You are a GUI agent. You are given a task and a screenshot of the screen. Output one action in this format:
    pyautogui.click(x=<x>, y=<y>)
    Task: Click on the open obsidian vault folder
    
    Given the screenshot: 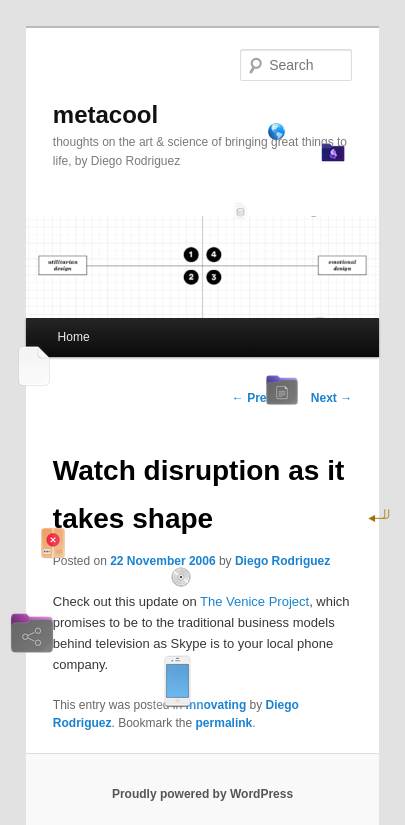 What is the action you would take?
    pyautogui.click(x=333, y=153)
    